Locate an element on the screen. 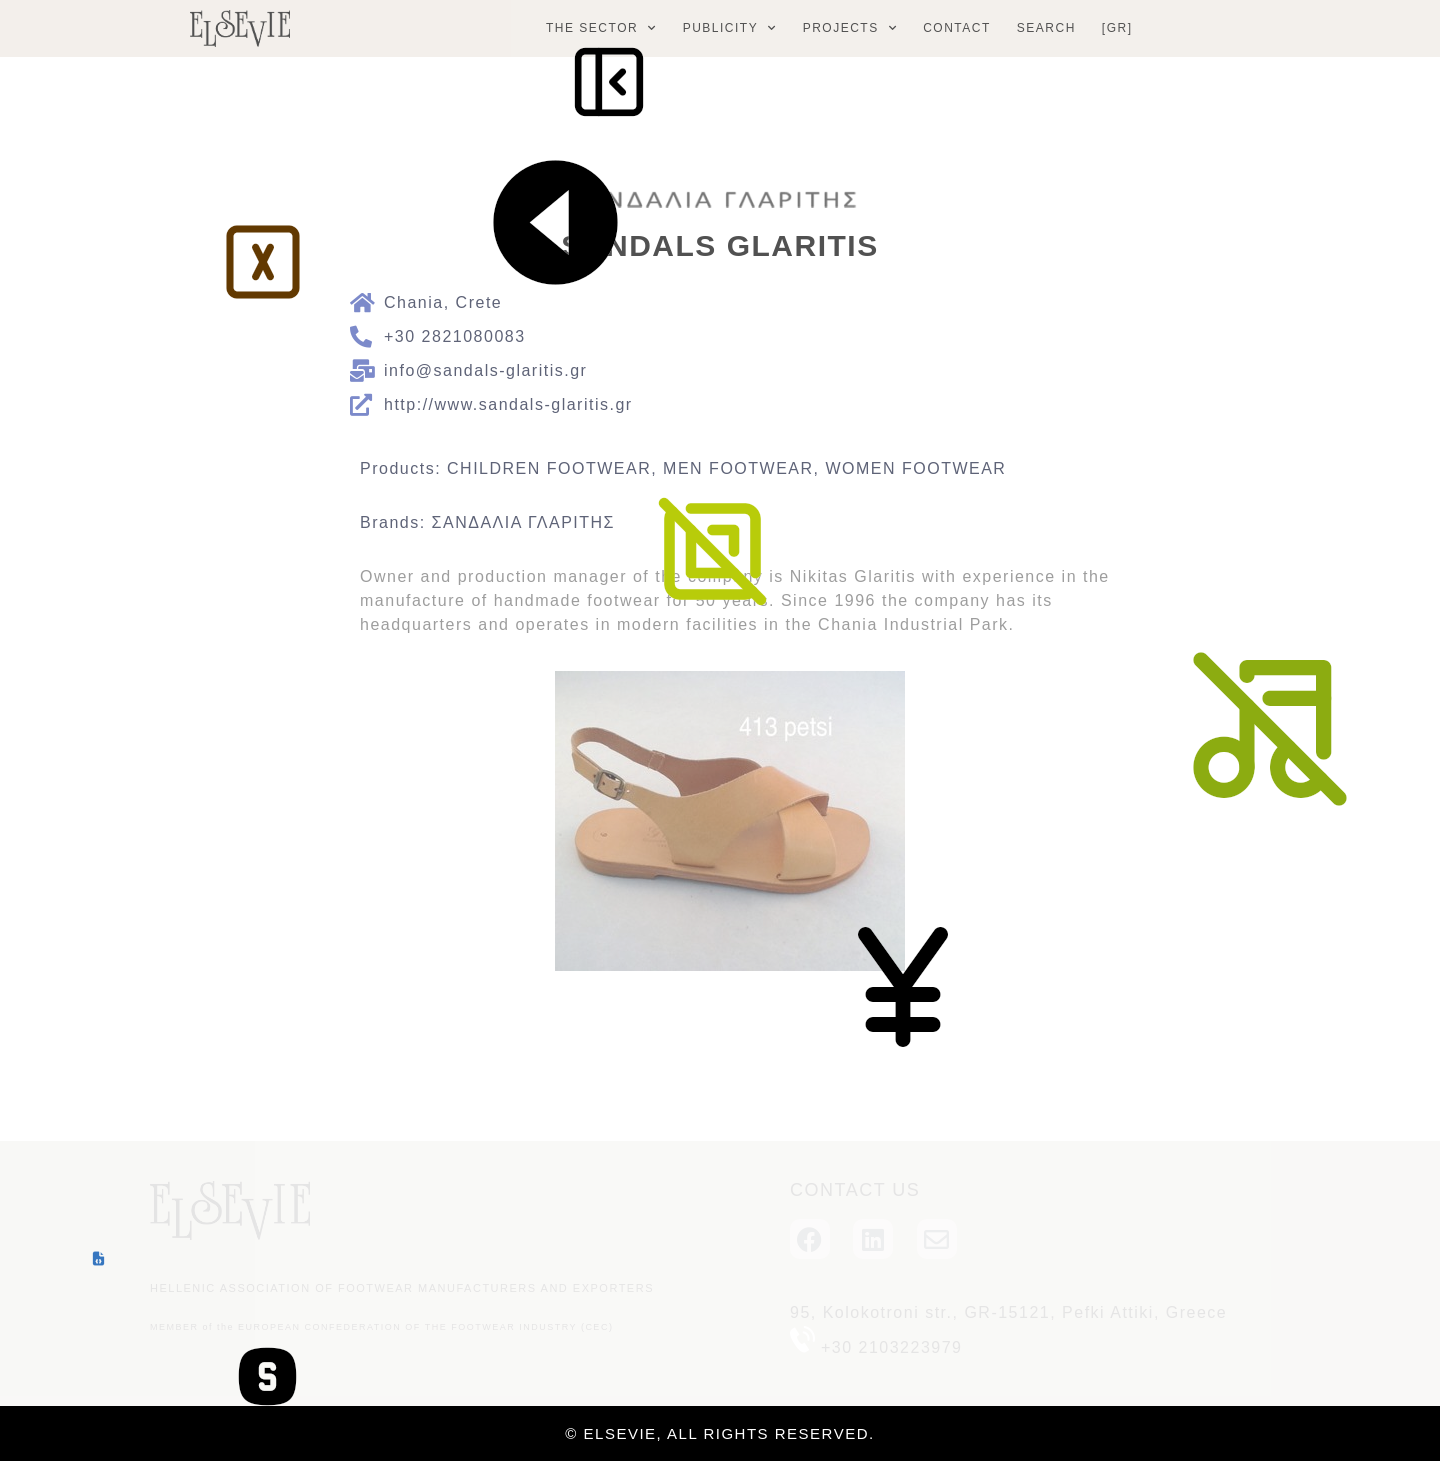 The width and height of the screenshot is (1440, 1461). mute or disable music playback is located at coordinates (1270, 729).